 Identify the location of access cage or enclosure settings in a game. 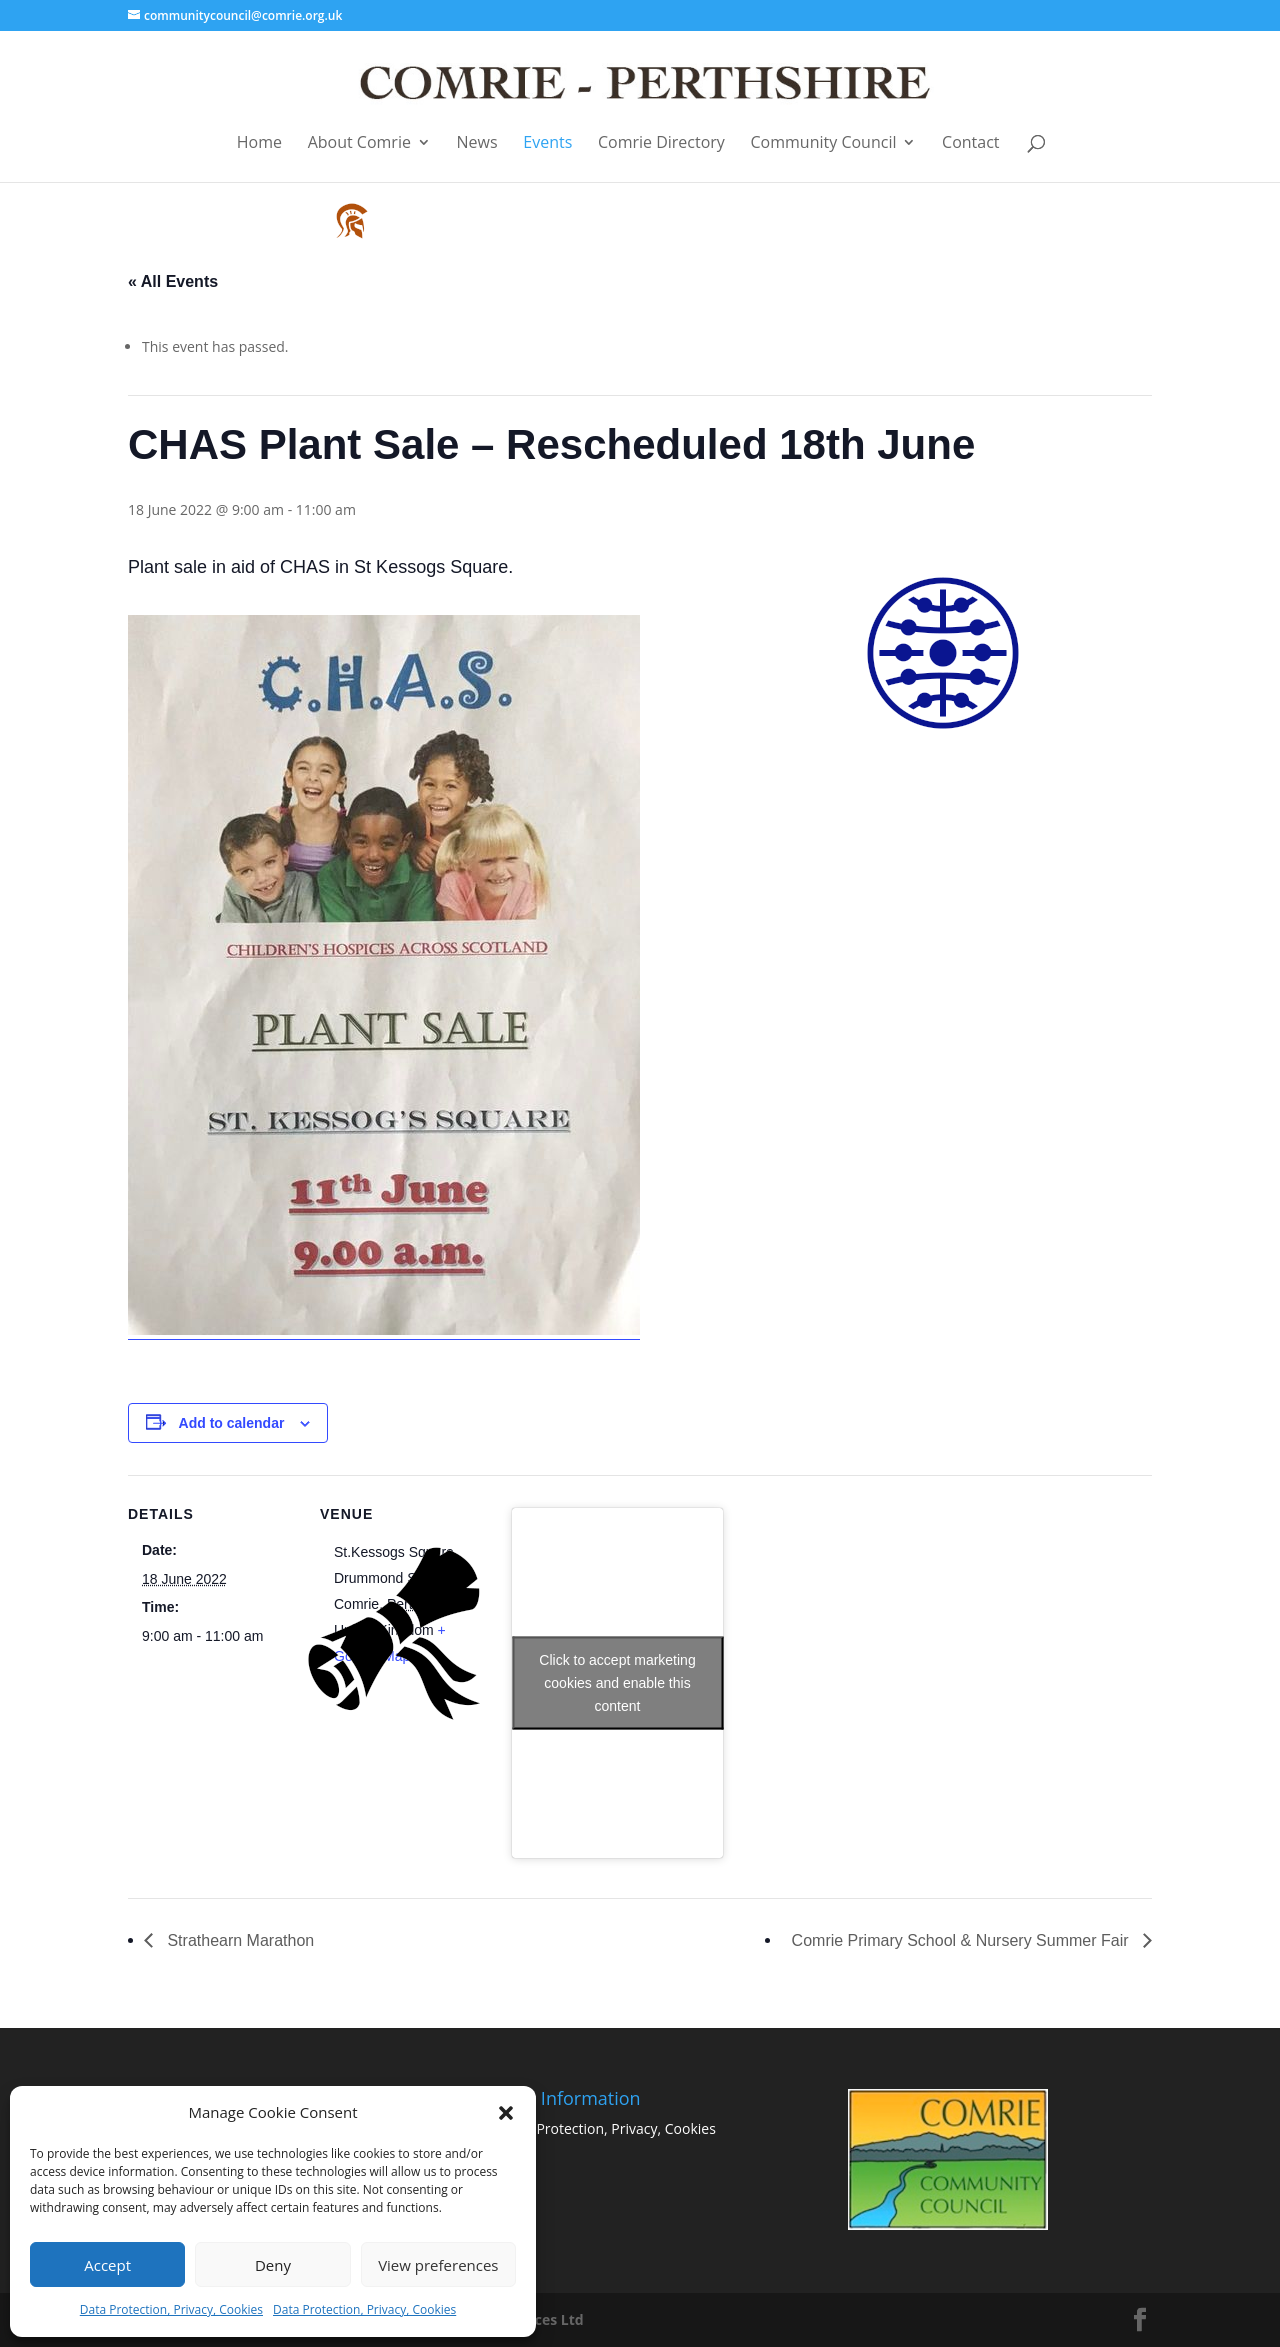
(943, 653).